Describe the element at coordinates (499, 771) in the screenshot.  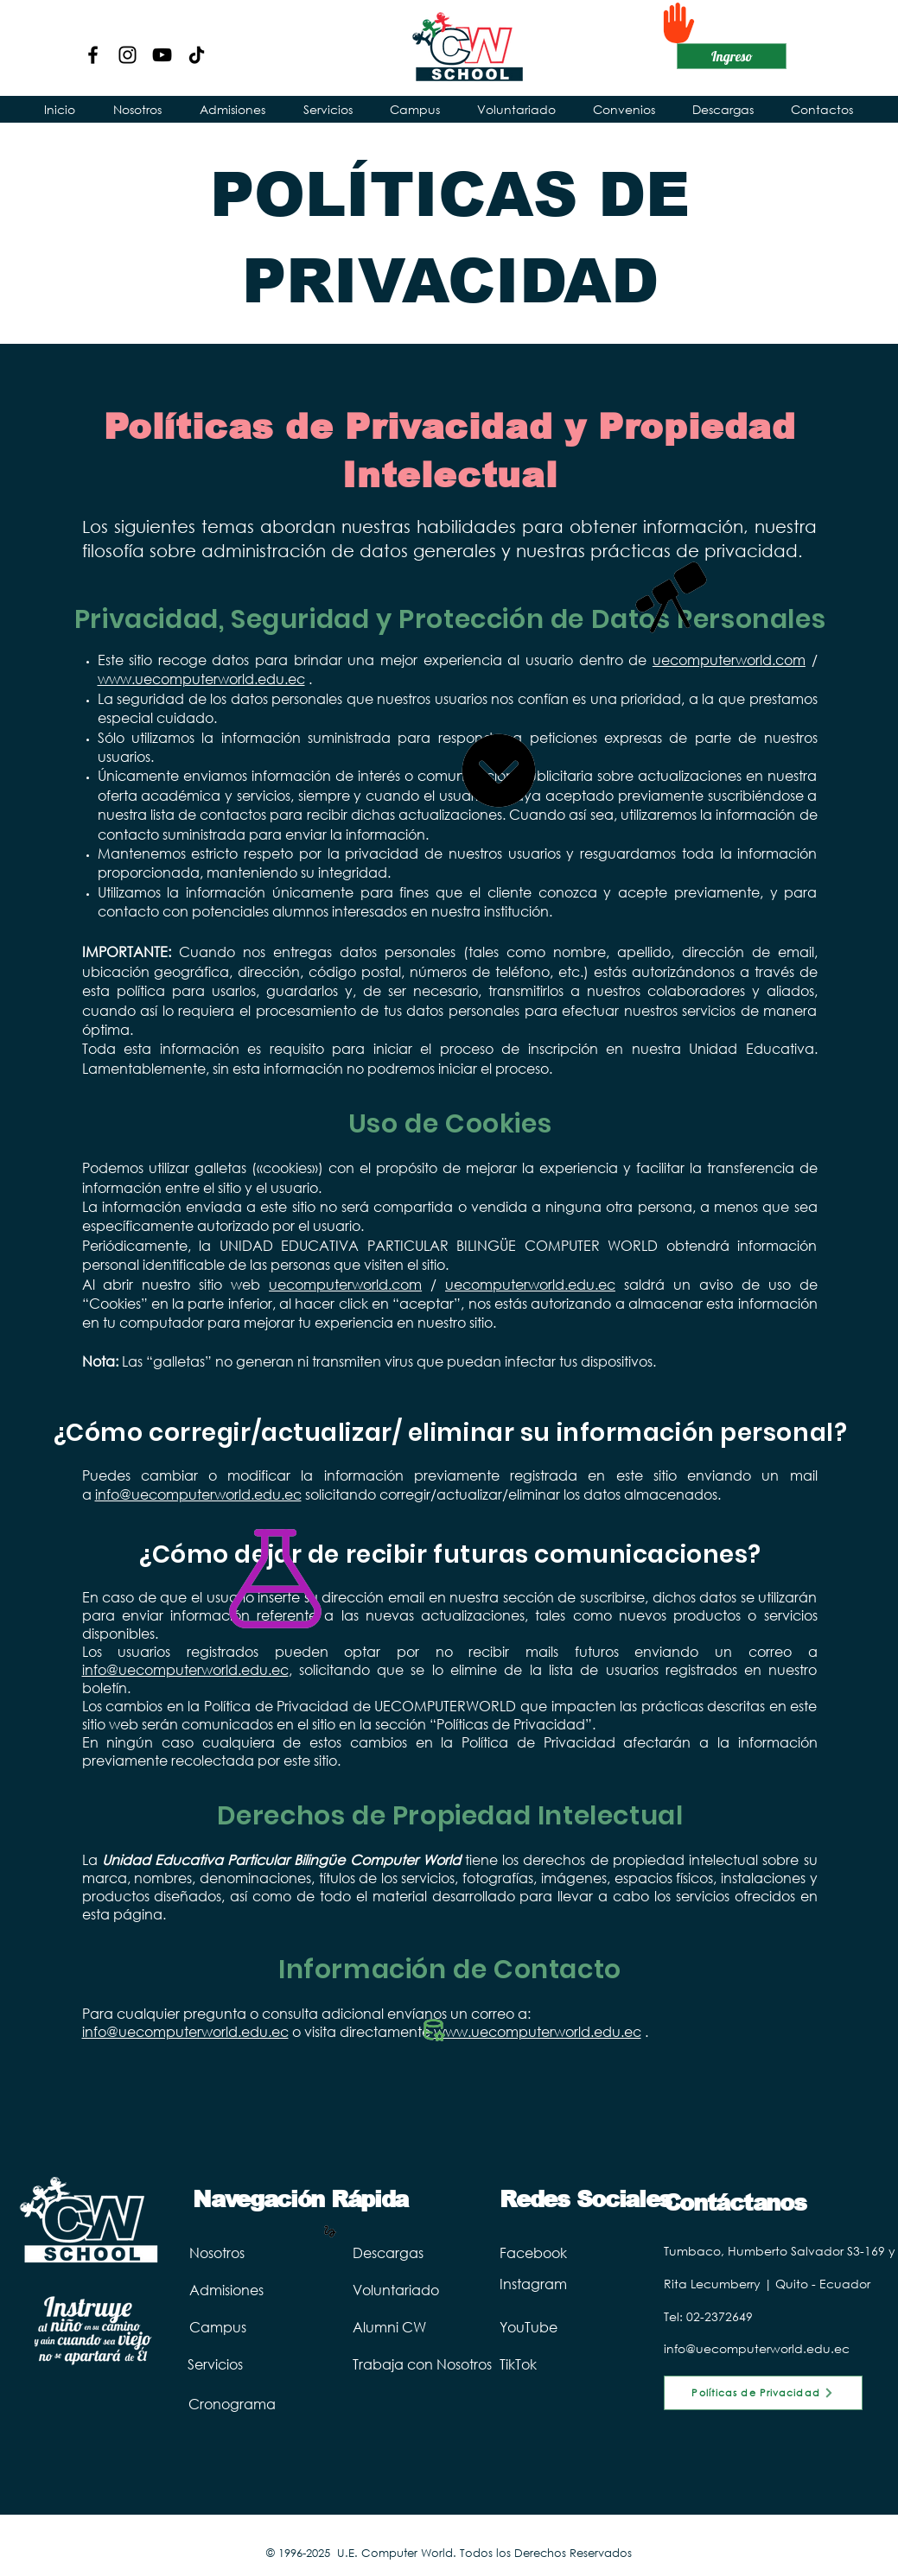
I see `expand to show more content` at that location.